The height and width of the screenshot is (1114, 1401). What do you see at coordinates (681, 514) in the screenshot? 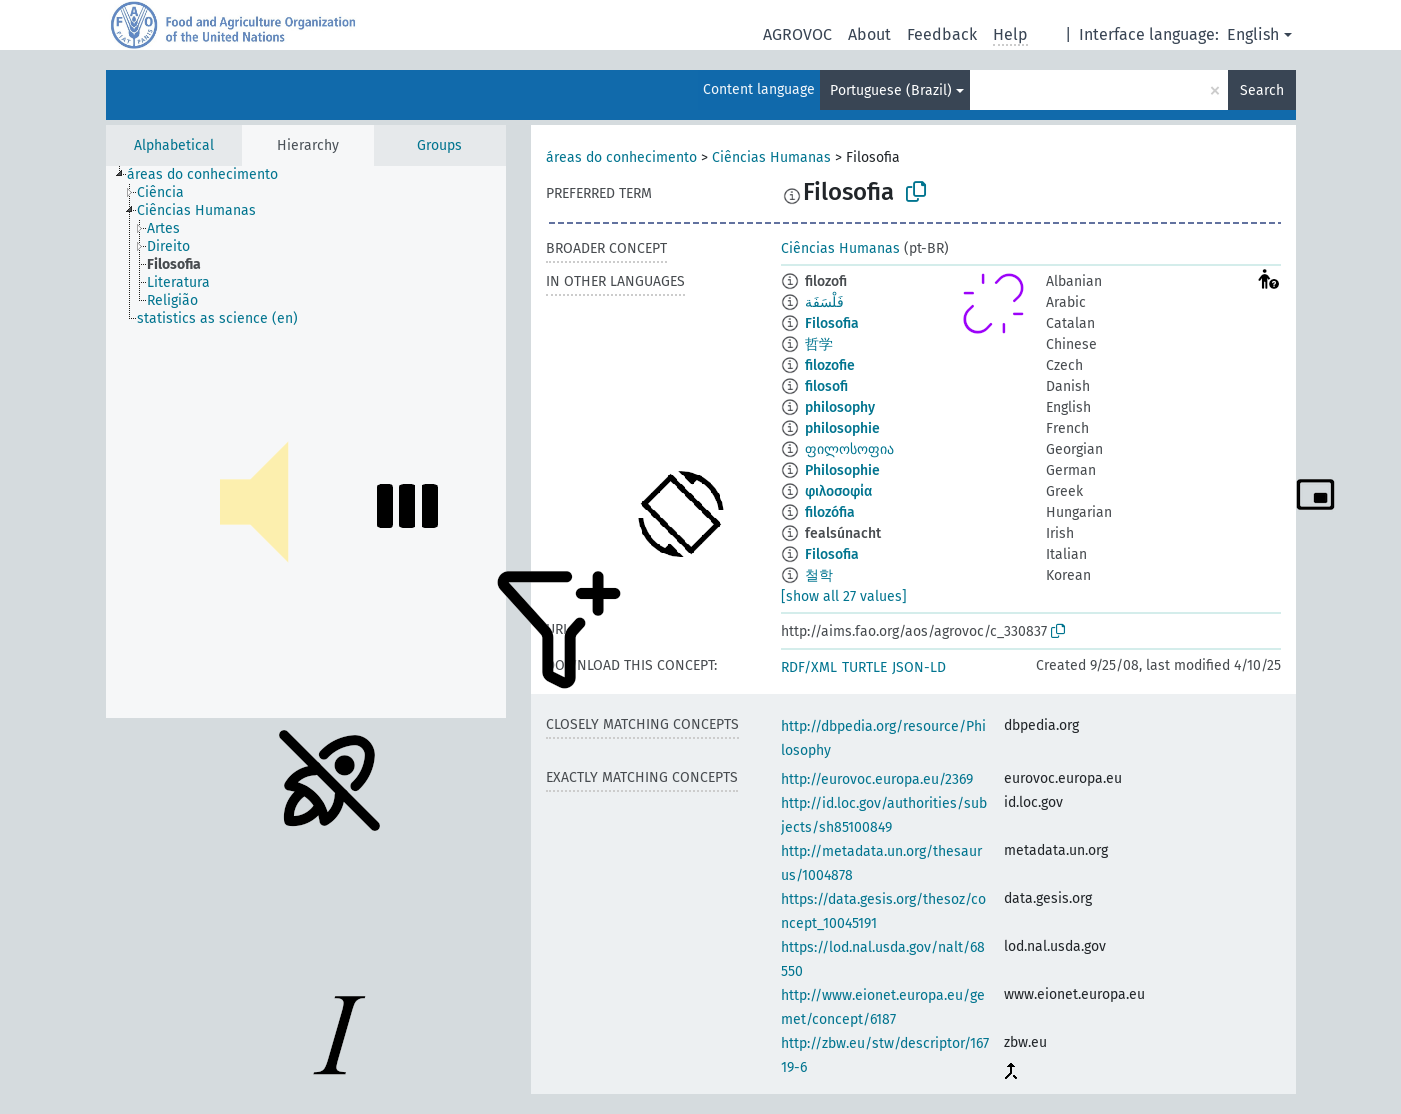
I see `rotate screen orientation` at bounding box center [681, 514].